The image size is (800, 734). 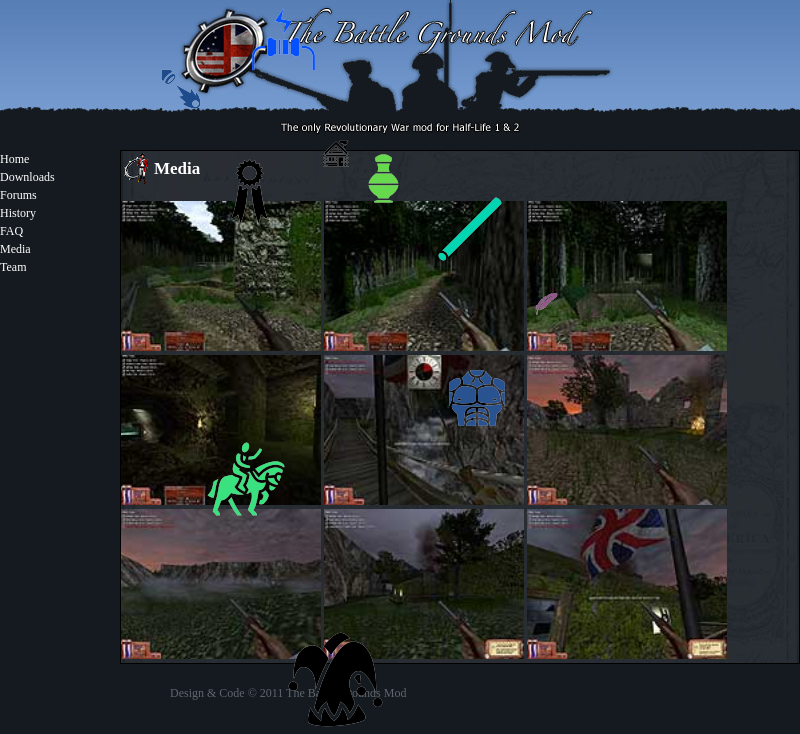 What do you see at coordinates (336, 154) in the screenshot?
I see `select a cabin or lodge accommodation` at bounding box center [336, 154].